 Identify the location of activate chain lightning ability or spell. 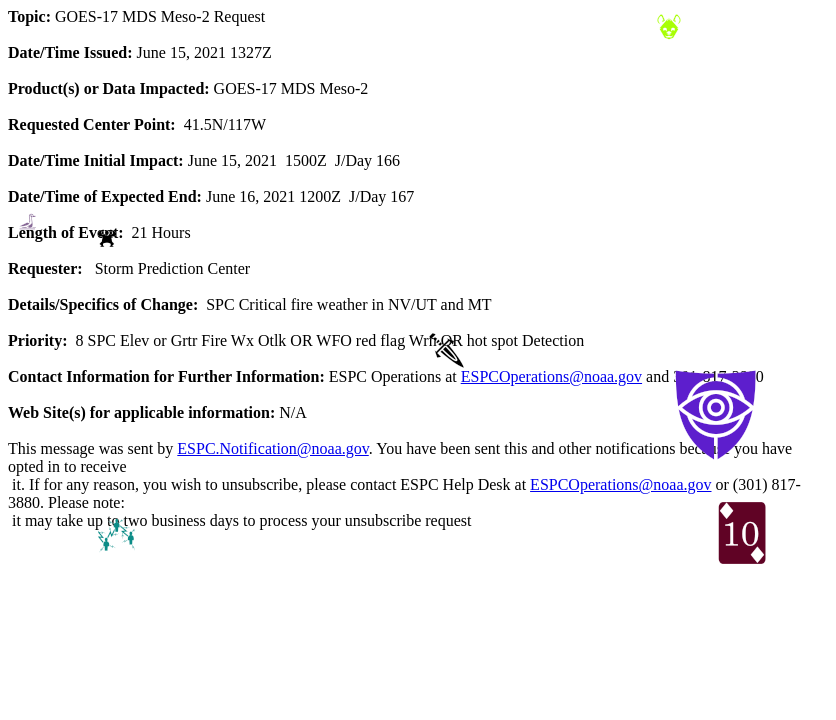
(116, 535).